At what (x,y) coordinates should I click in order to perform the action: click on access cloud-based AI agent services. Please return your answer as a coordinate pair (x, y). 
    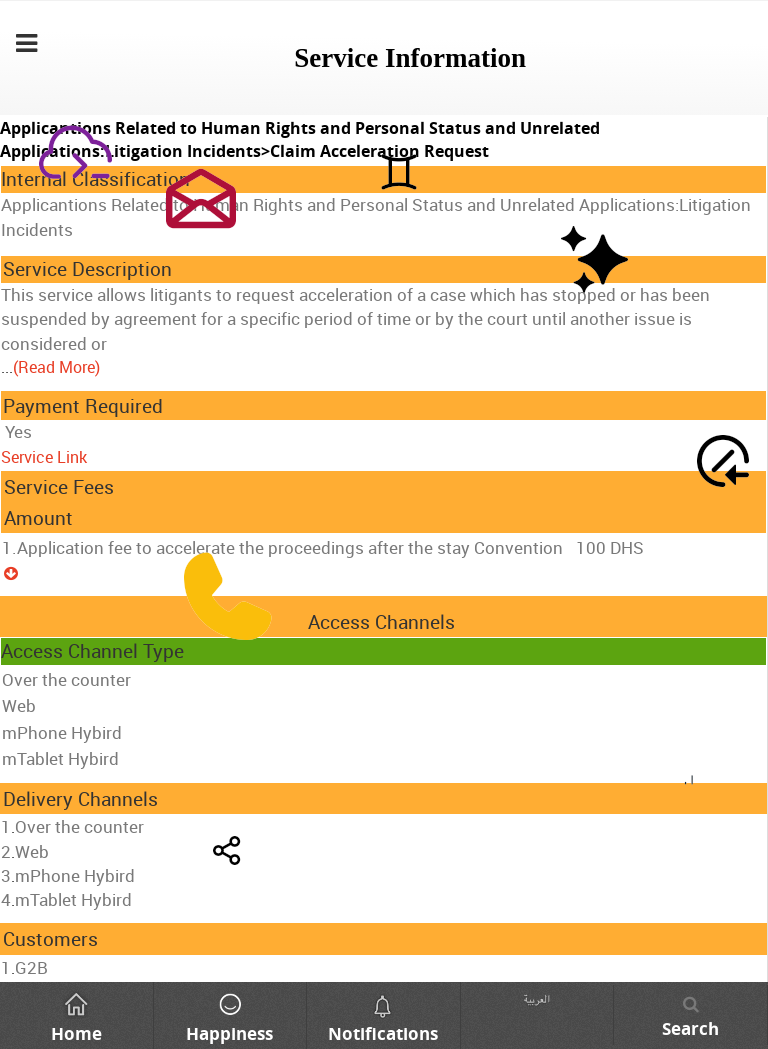
    Looking at the image, I should click on (75, 154).